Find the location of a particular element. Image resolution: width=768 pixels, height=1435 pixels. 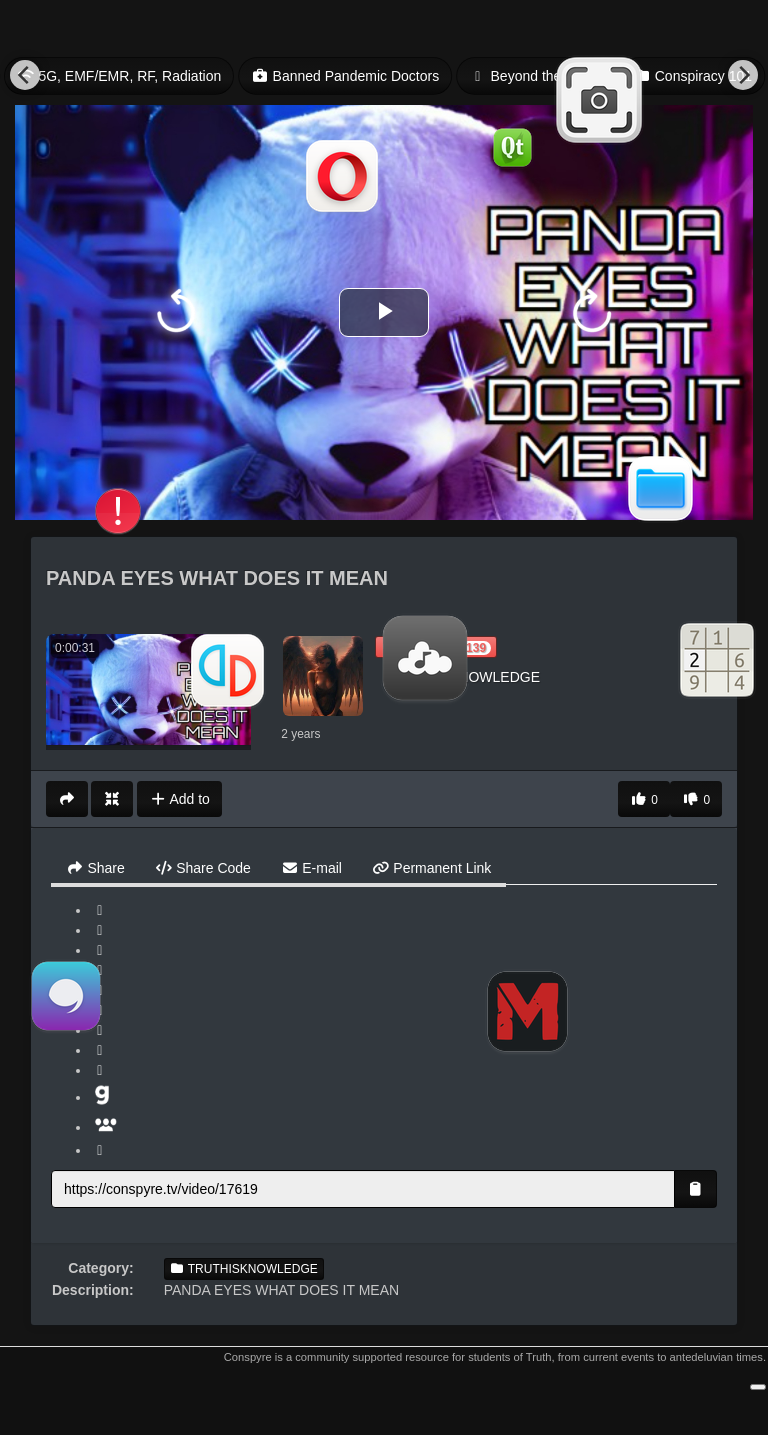

open the opera web browser is located at coordinates (342, 176).